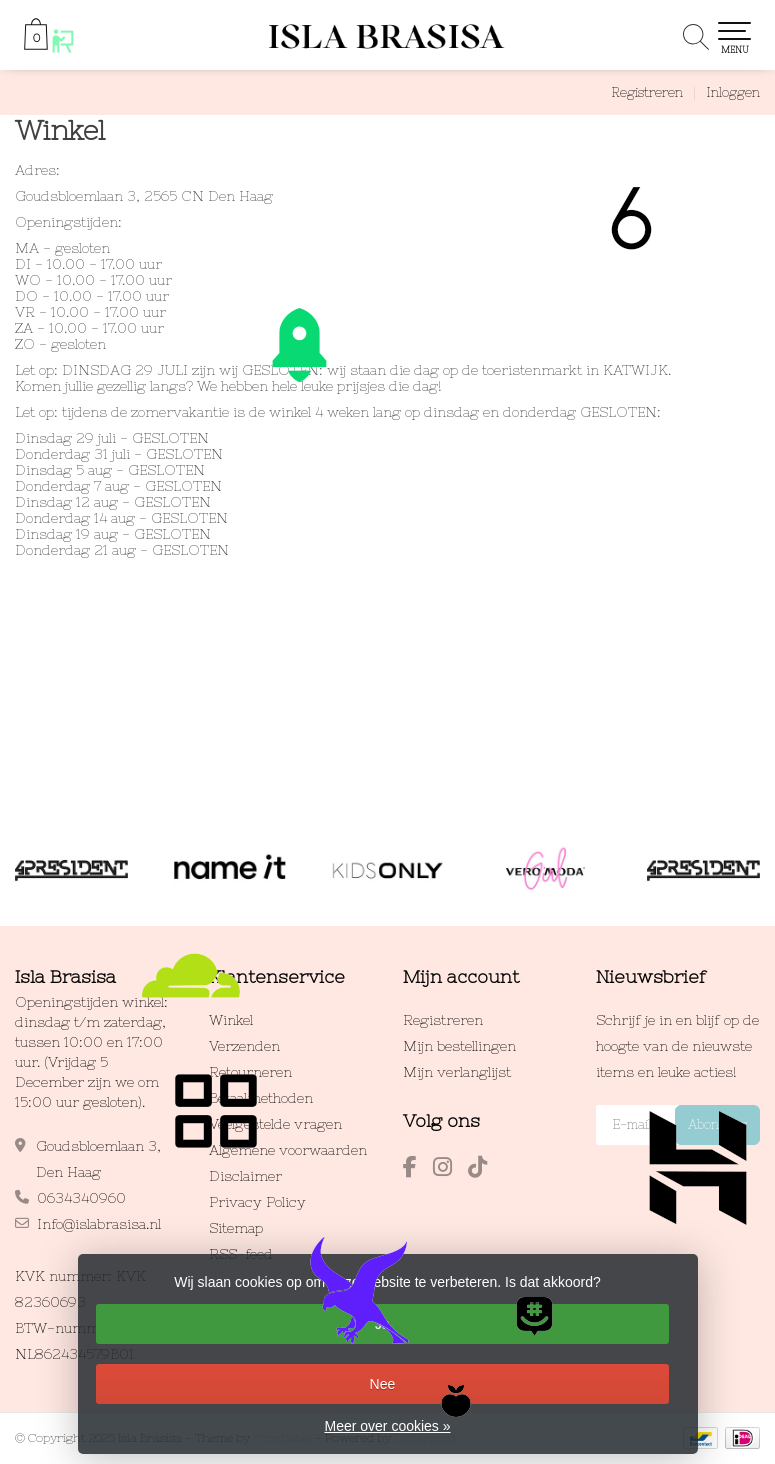  What do you see at coordinates (534, 1316) in the screenshot?
I see `open GroupMe messaging app` at bounding box center [534, 1316].